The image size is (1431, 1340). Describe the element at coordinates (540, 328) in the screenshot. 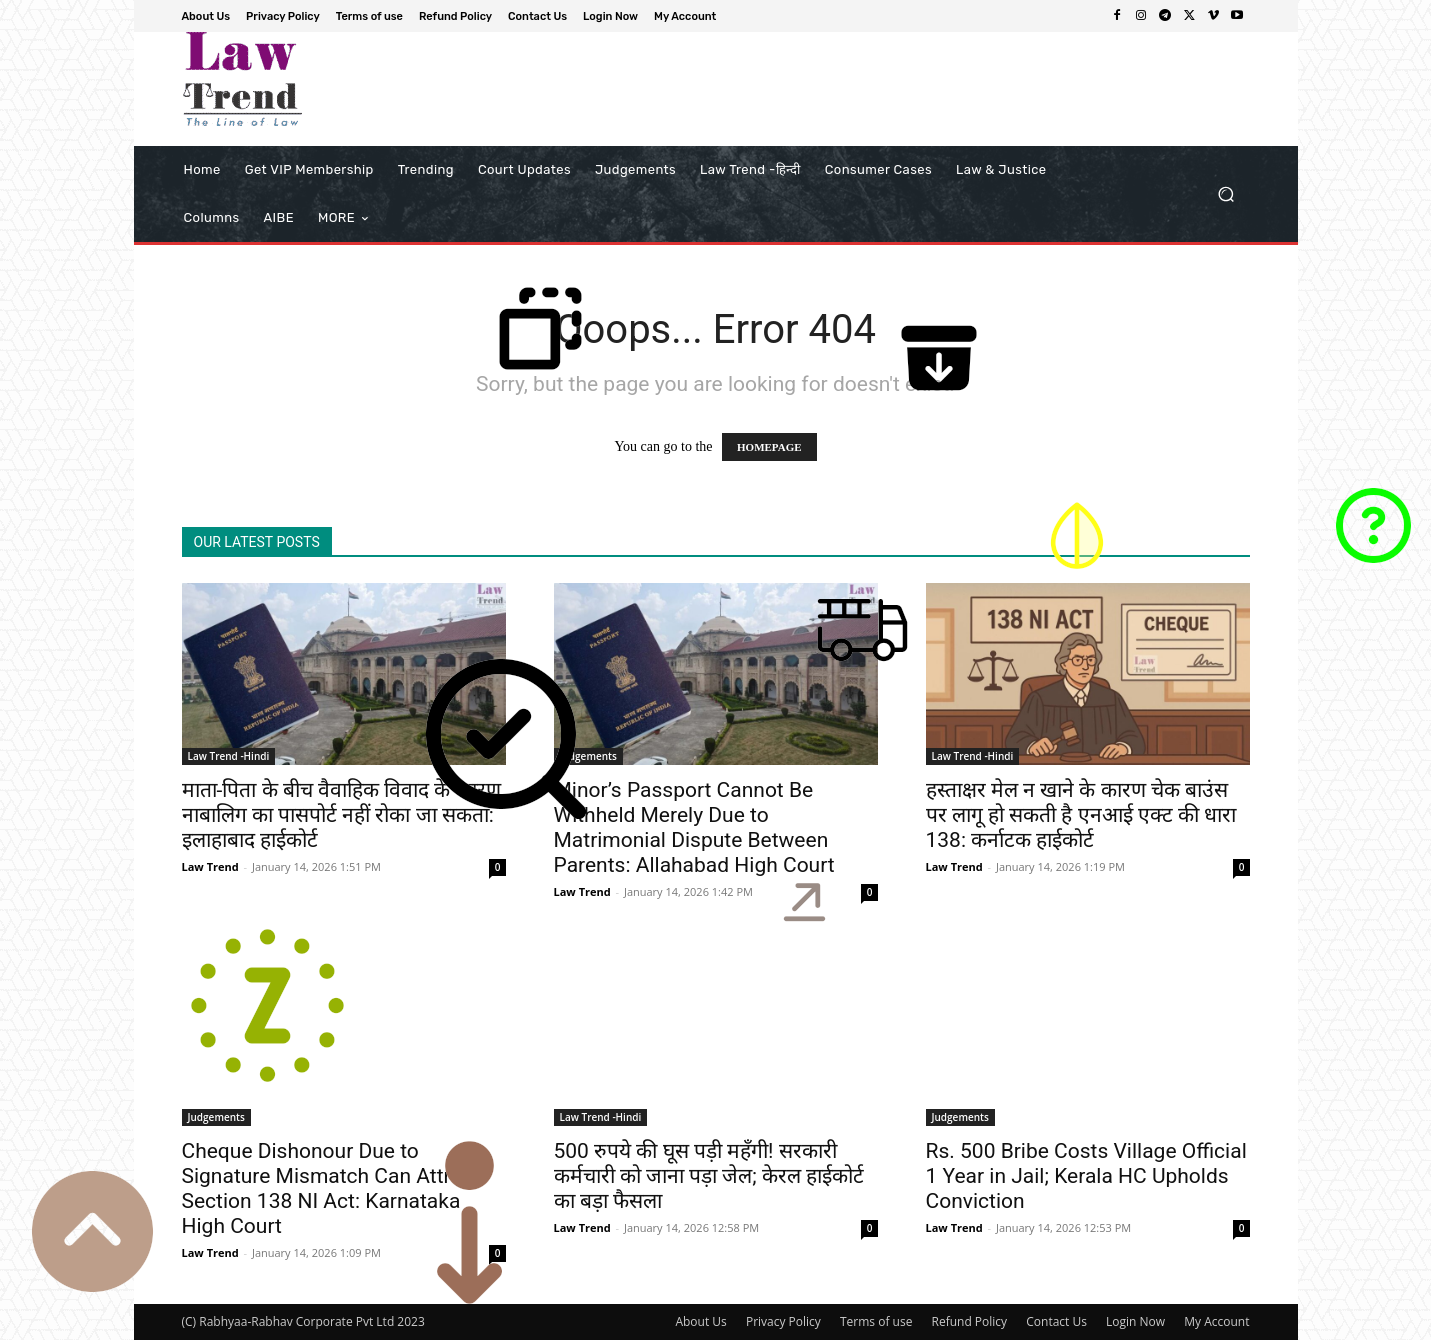

I see `send selected element to back layer` at that location.